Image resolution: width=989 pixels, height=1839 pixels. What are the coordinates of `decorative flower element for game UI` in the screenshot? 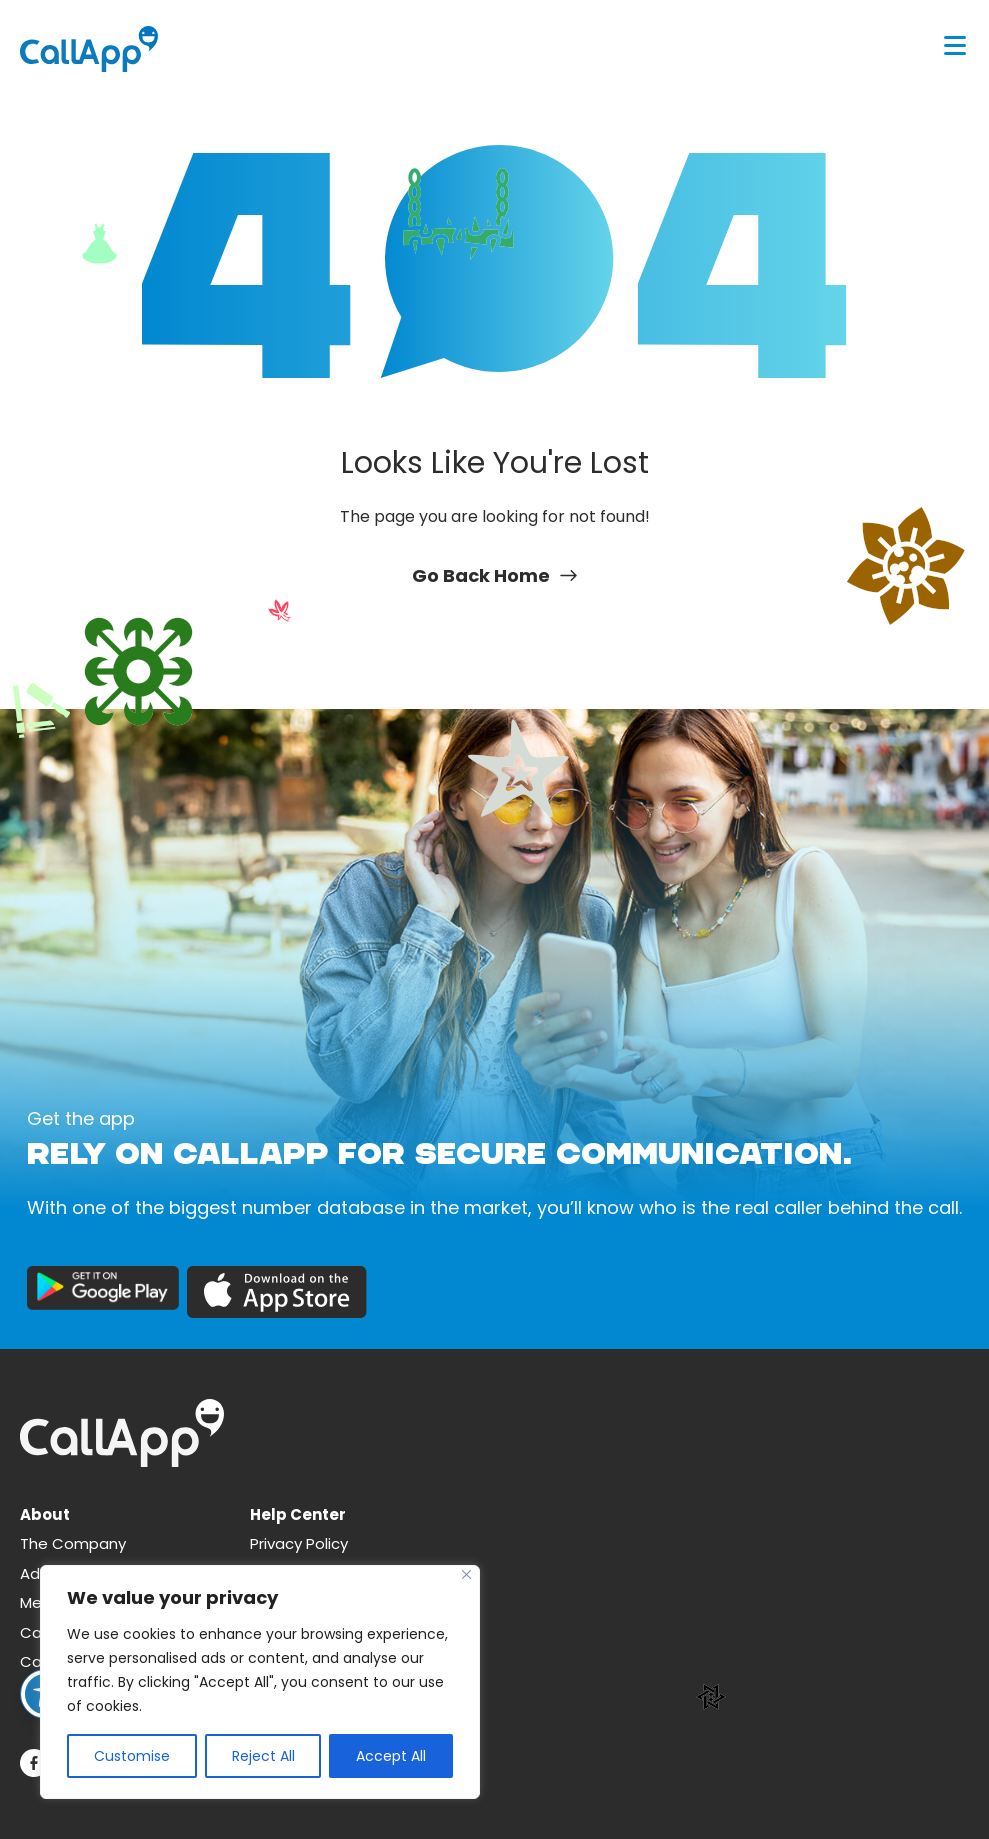 It's located at (906, 566).